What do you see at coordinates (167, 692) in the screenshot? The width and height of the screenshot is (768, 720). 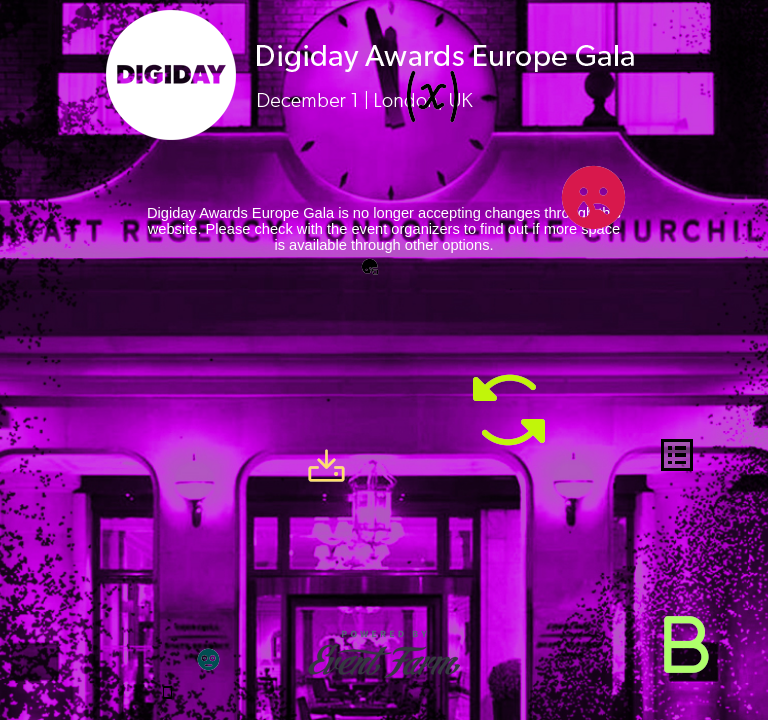 I see `crop image to portrait orientation` at bounding box center [167, 692].